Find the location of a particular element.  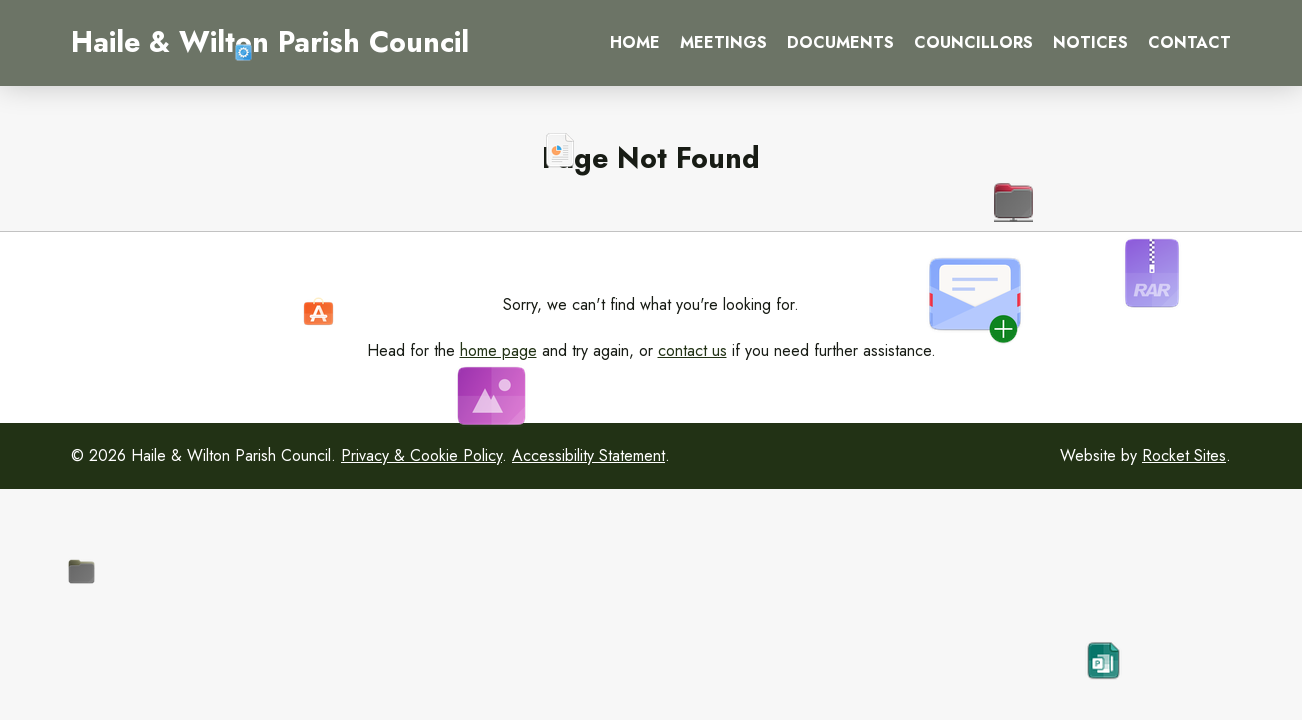

a compressed RAR archive file is located at coordinates (1152, 273).